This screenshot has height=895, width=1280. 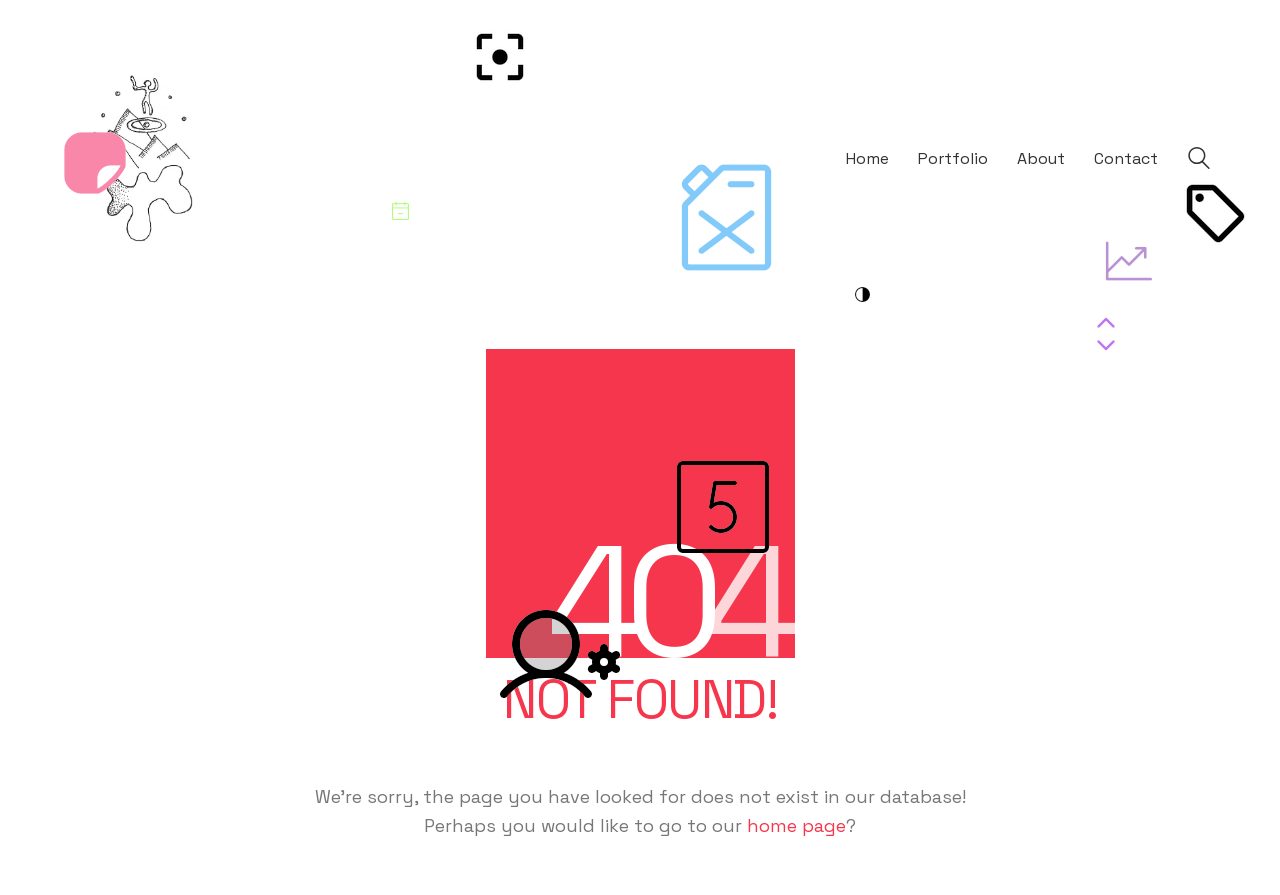 I want to click on view analytics or performance trends, so click(x=1129, y=261).